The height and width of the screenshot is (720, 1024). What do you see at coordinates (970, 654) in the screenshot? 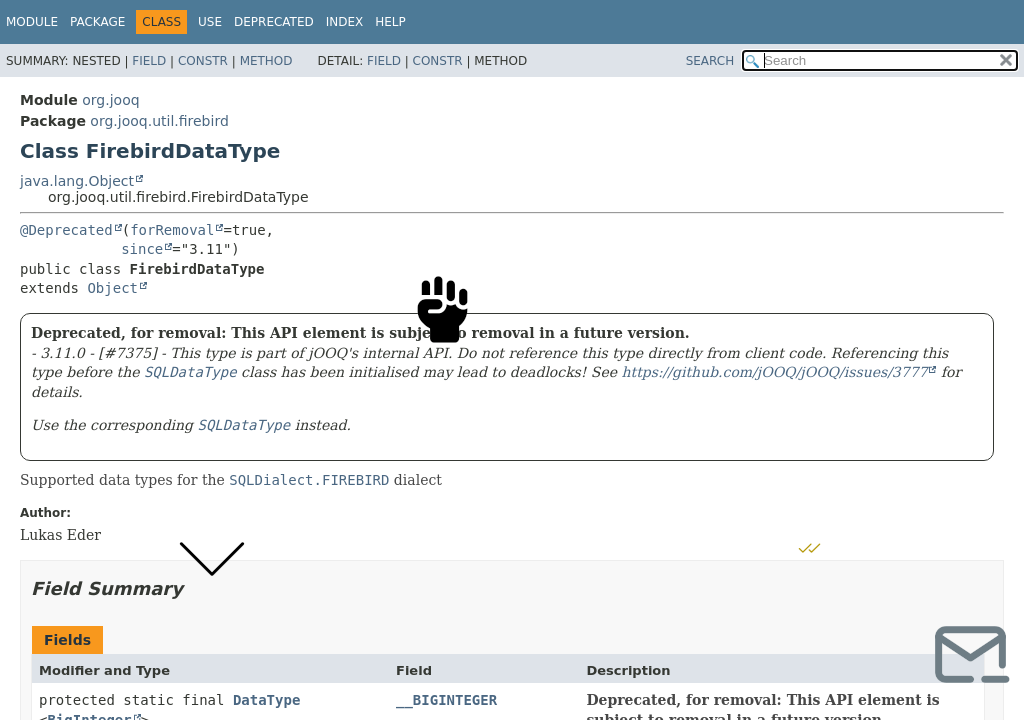
I see `remove an email from your inbox` at bounding box center [970, 654].